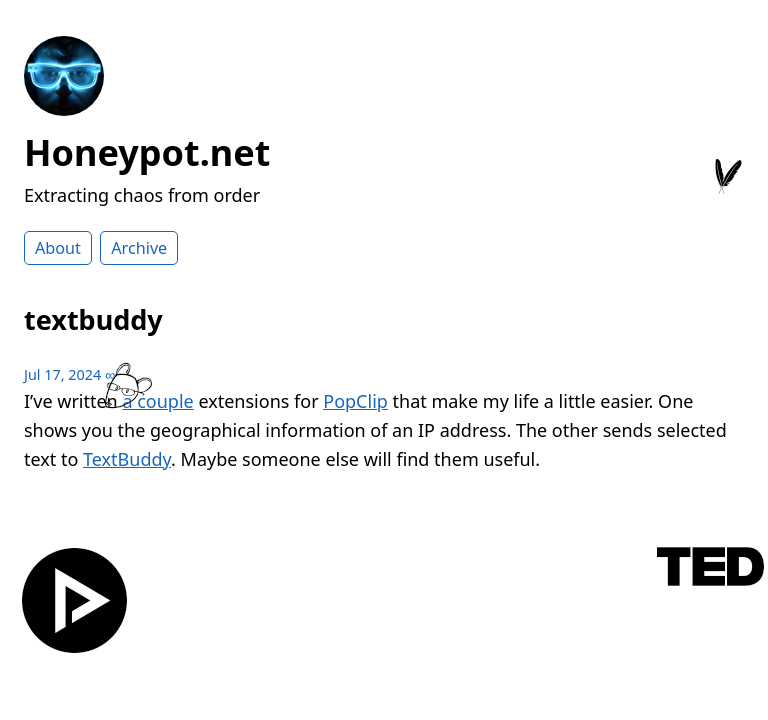 This screenshot has height=720, width=768. I want to click on apache maven project or build tool, so click(728, 176).